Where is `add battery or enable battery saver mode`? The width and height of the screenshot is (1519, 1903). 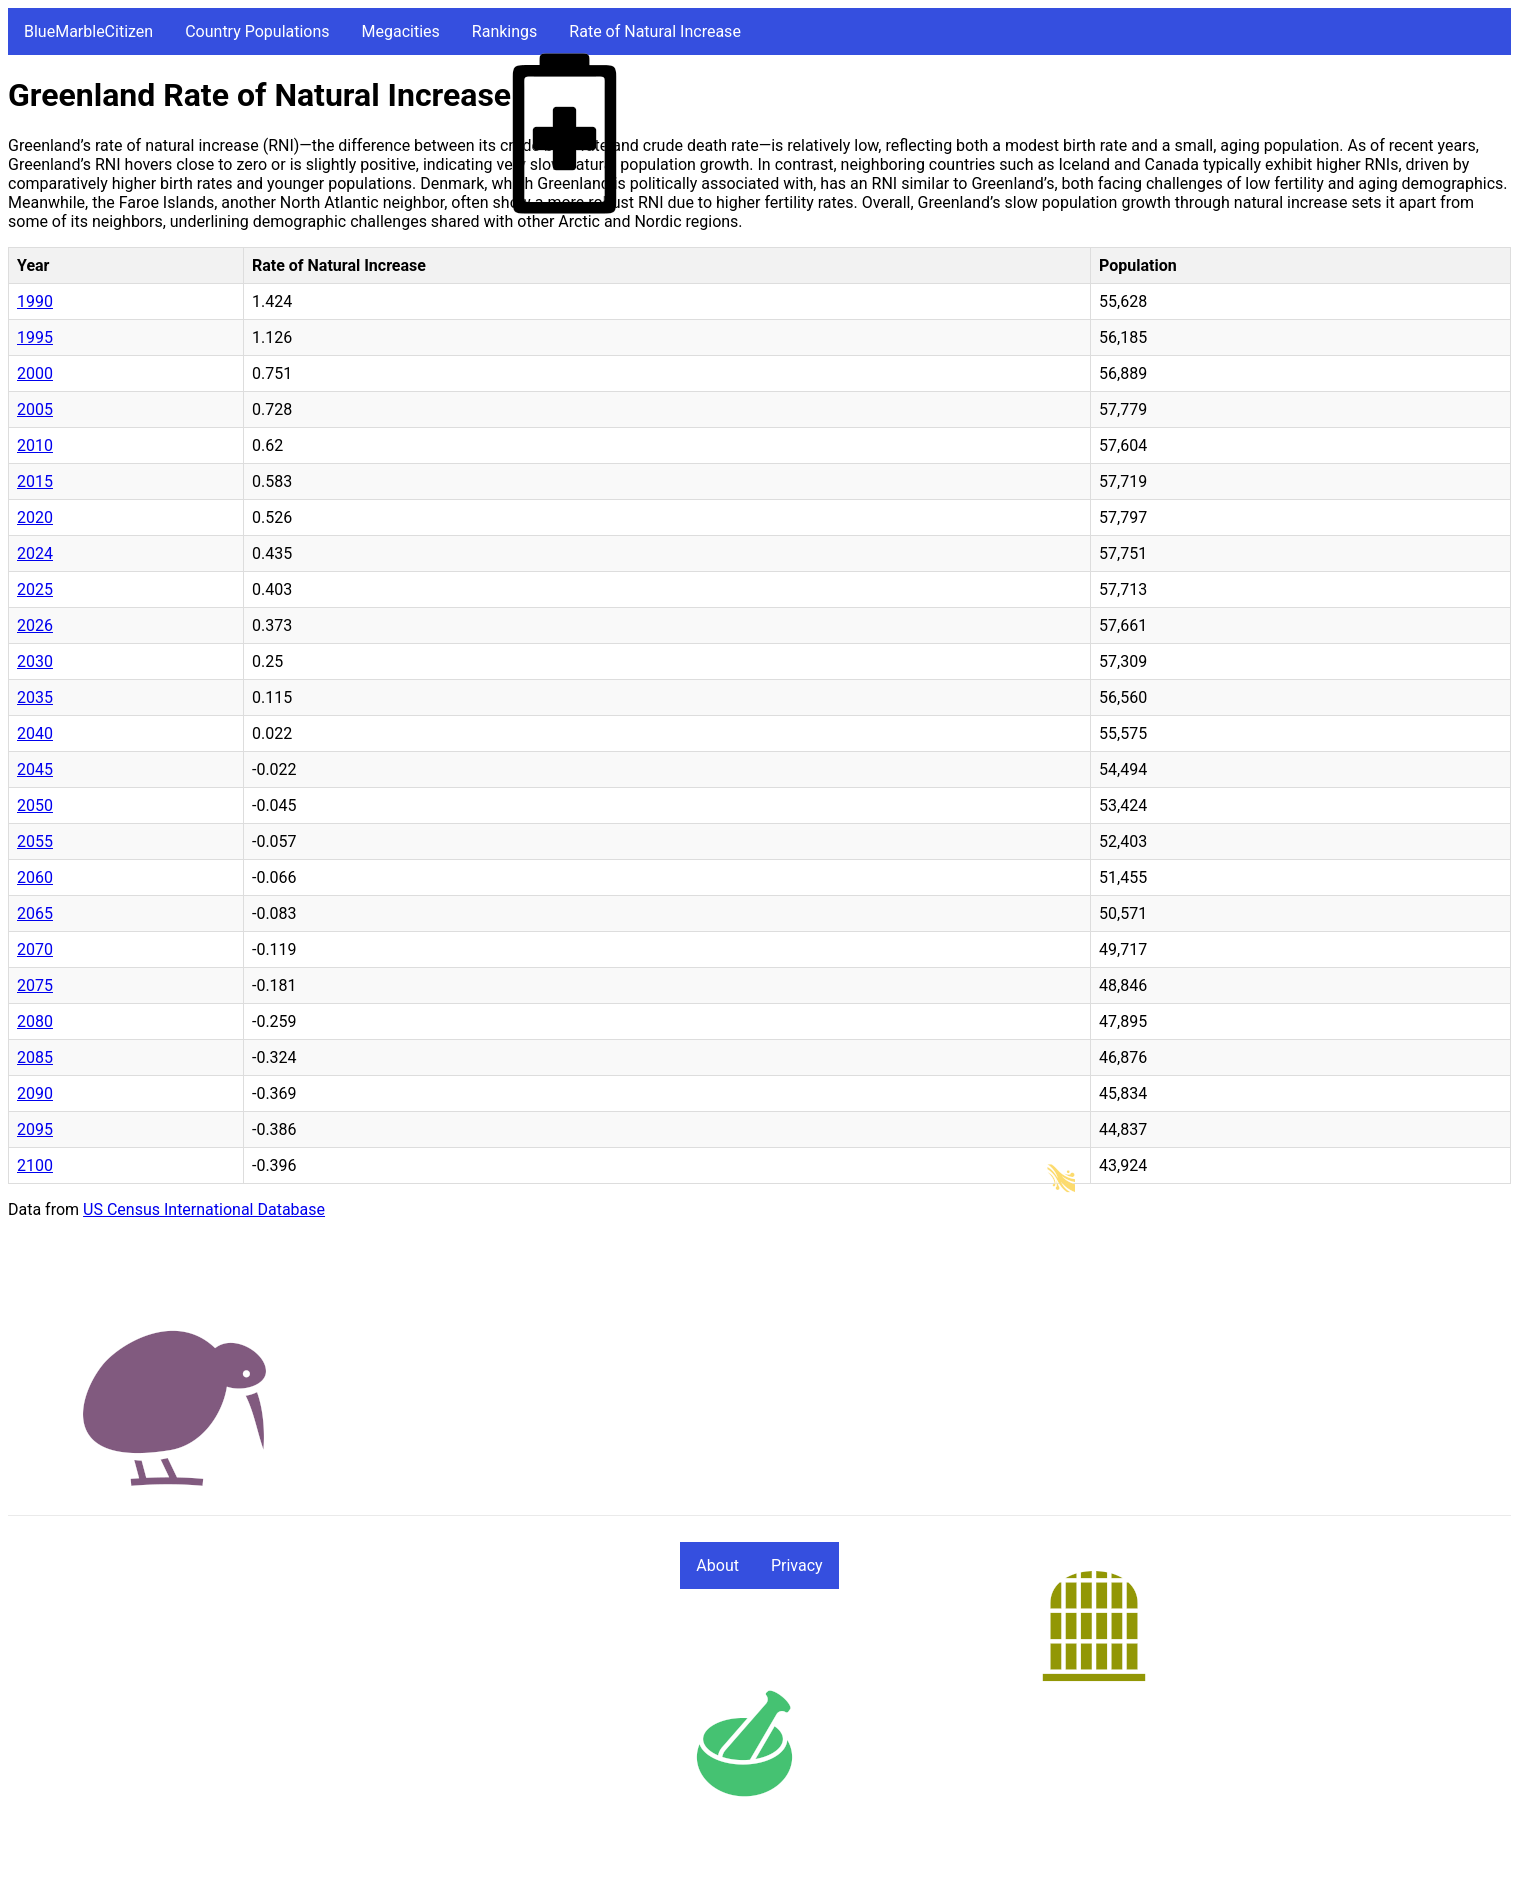
add battery or enable battery saver mode is located at coordinates (564, 133).